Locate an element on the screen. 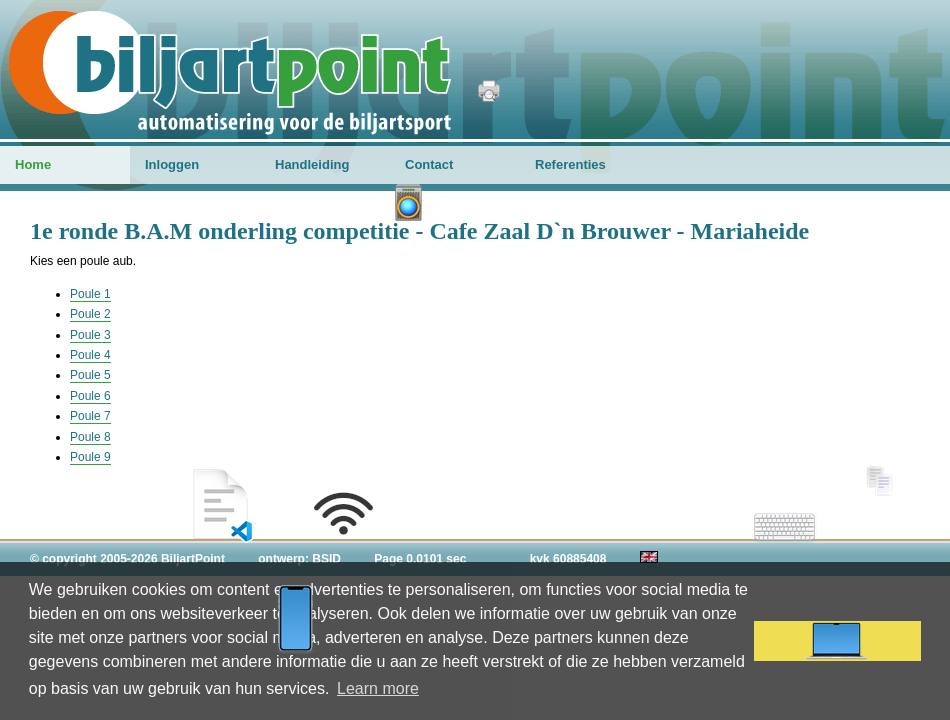 This screenshot has width=950, height=720. iPhone XR device icon for system identification is located at coordinates (295, 619).